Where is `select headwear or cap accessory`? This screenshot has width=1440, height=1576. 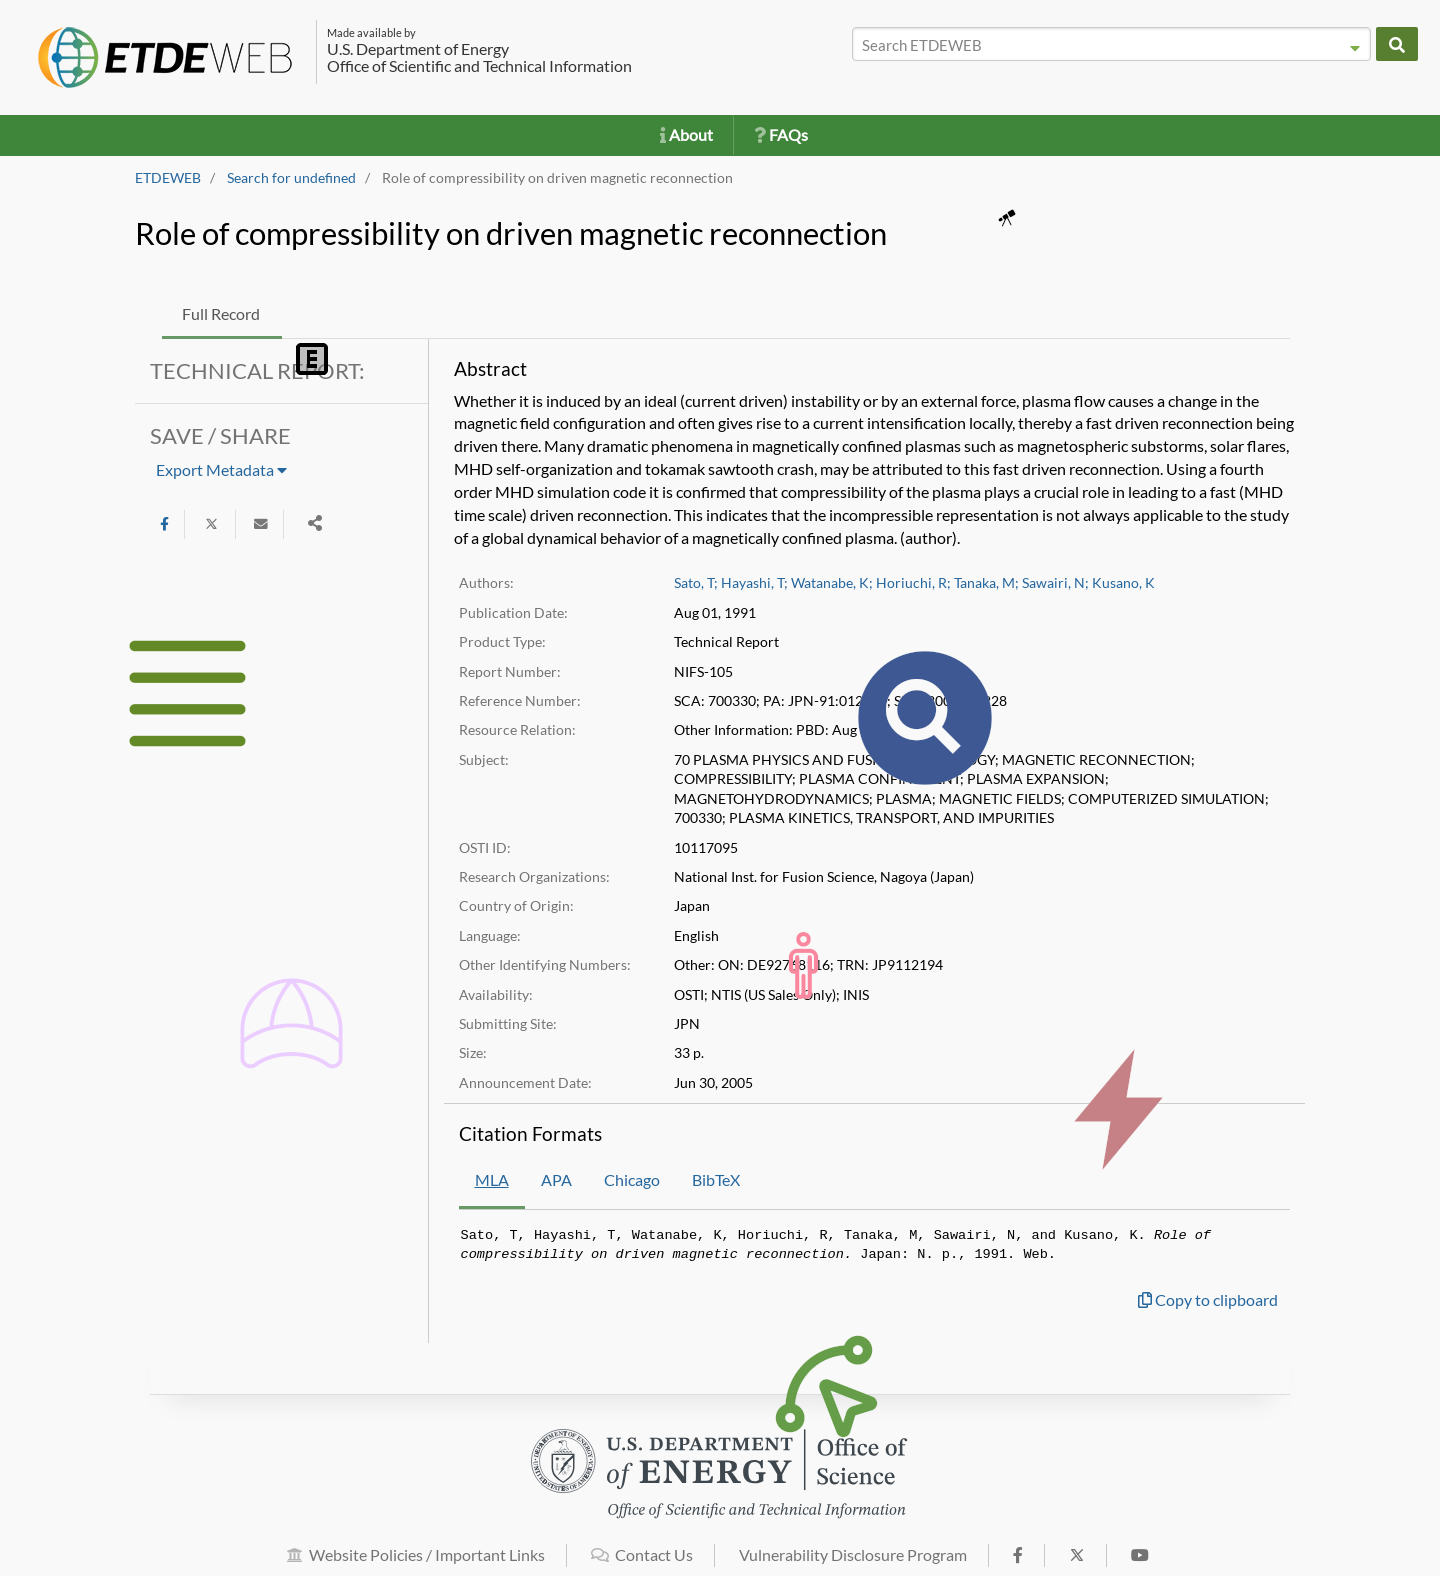
select headwear or cap accessory is located at coordinates (291, 1029).